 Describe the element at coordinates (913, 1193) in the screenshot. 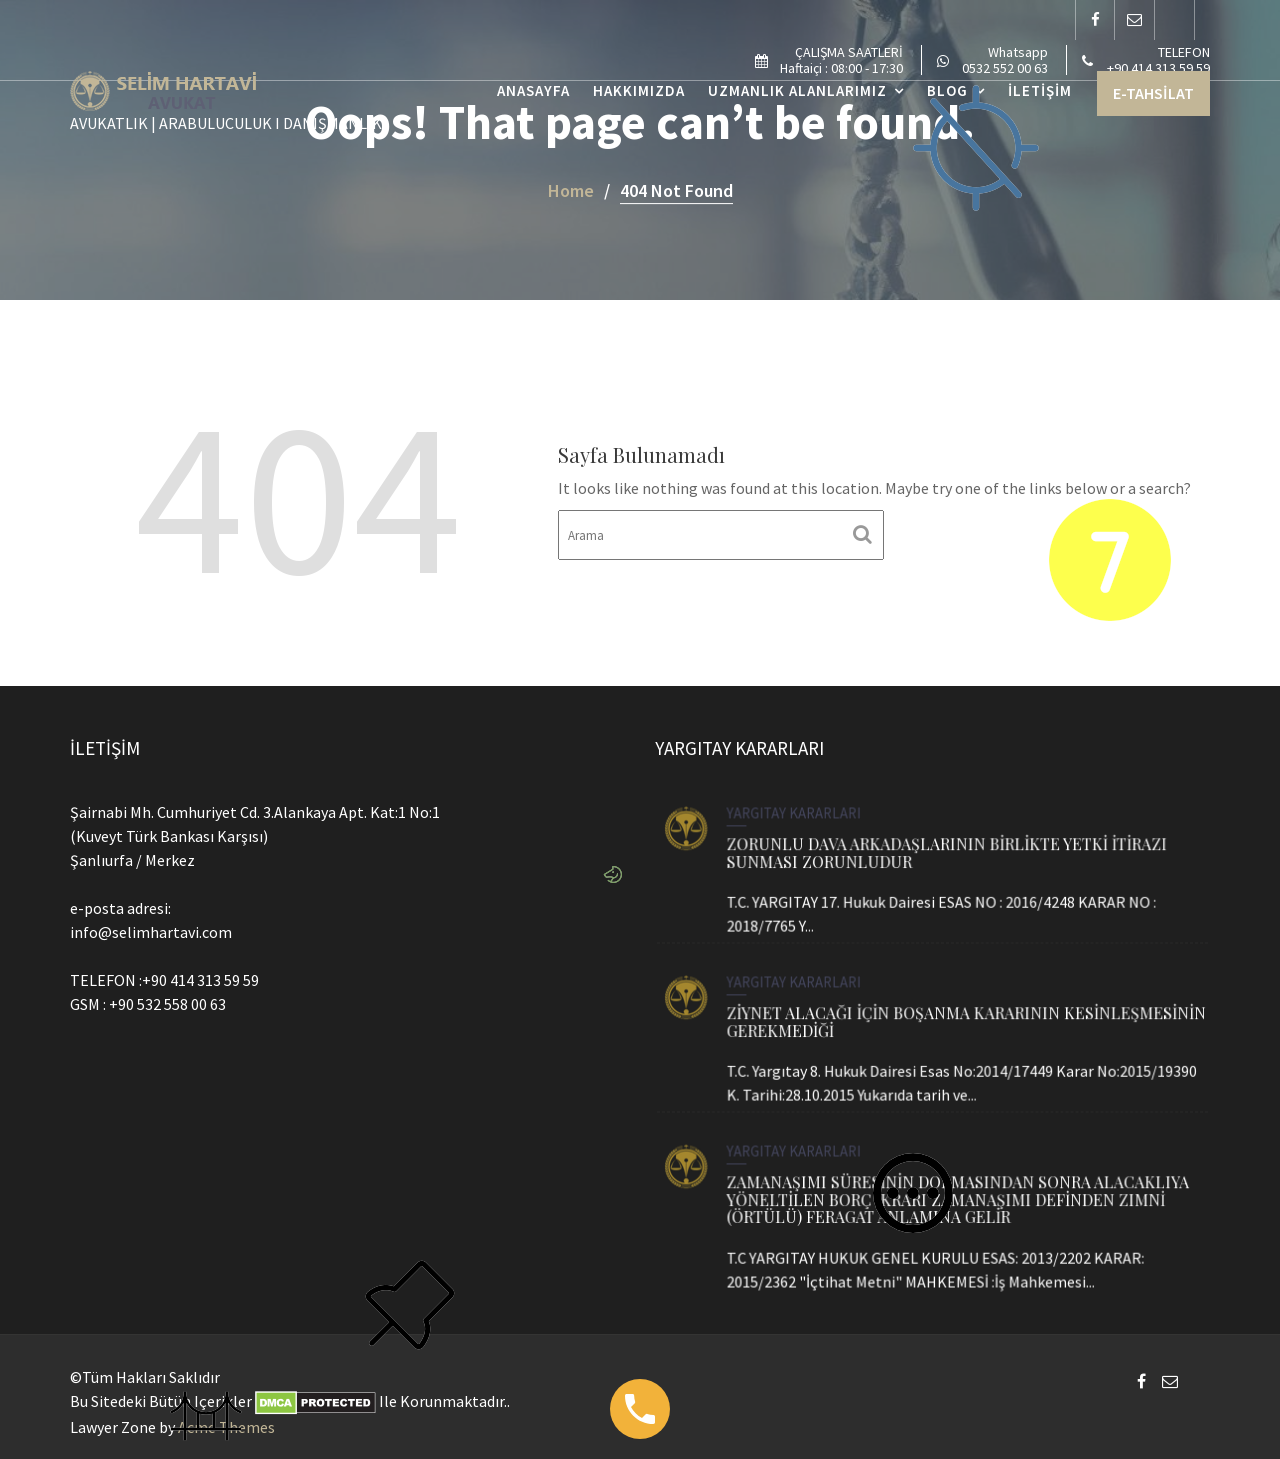

I see `view more options or actions` at that location.